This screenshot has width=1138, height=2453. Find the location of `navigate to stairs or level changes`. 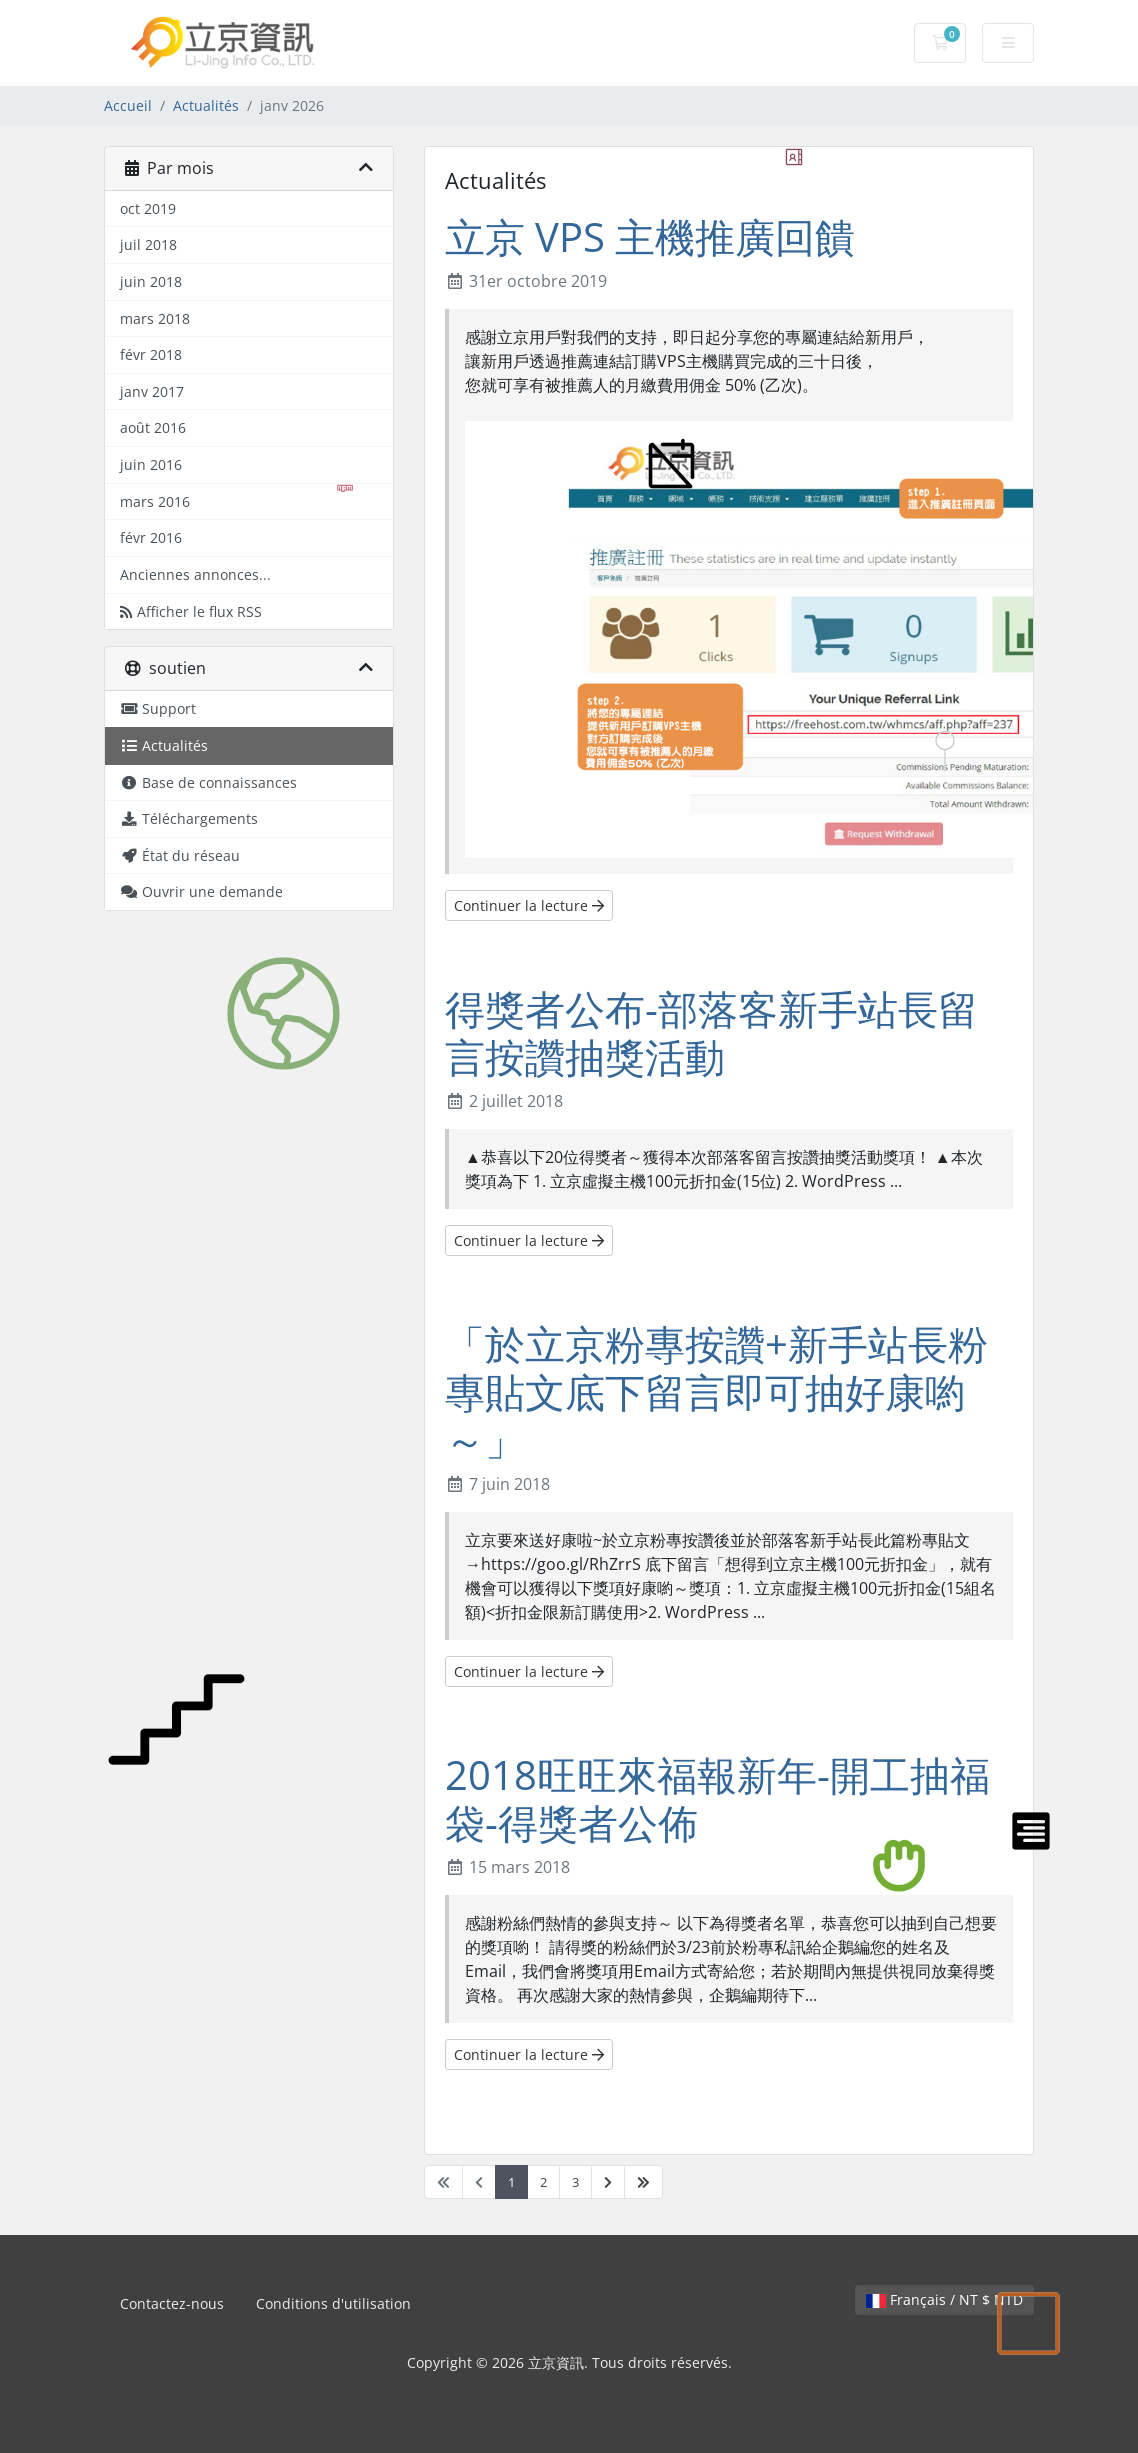

navigate to stairs or level changes is located at coordinates (176, 1719).